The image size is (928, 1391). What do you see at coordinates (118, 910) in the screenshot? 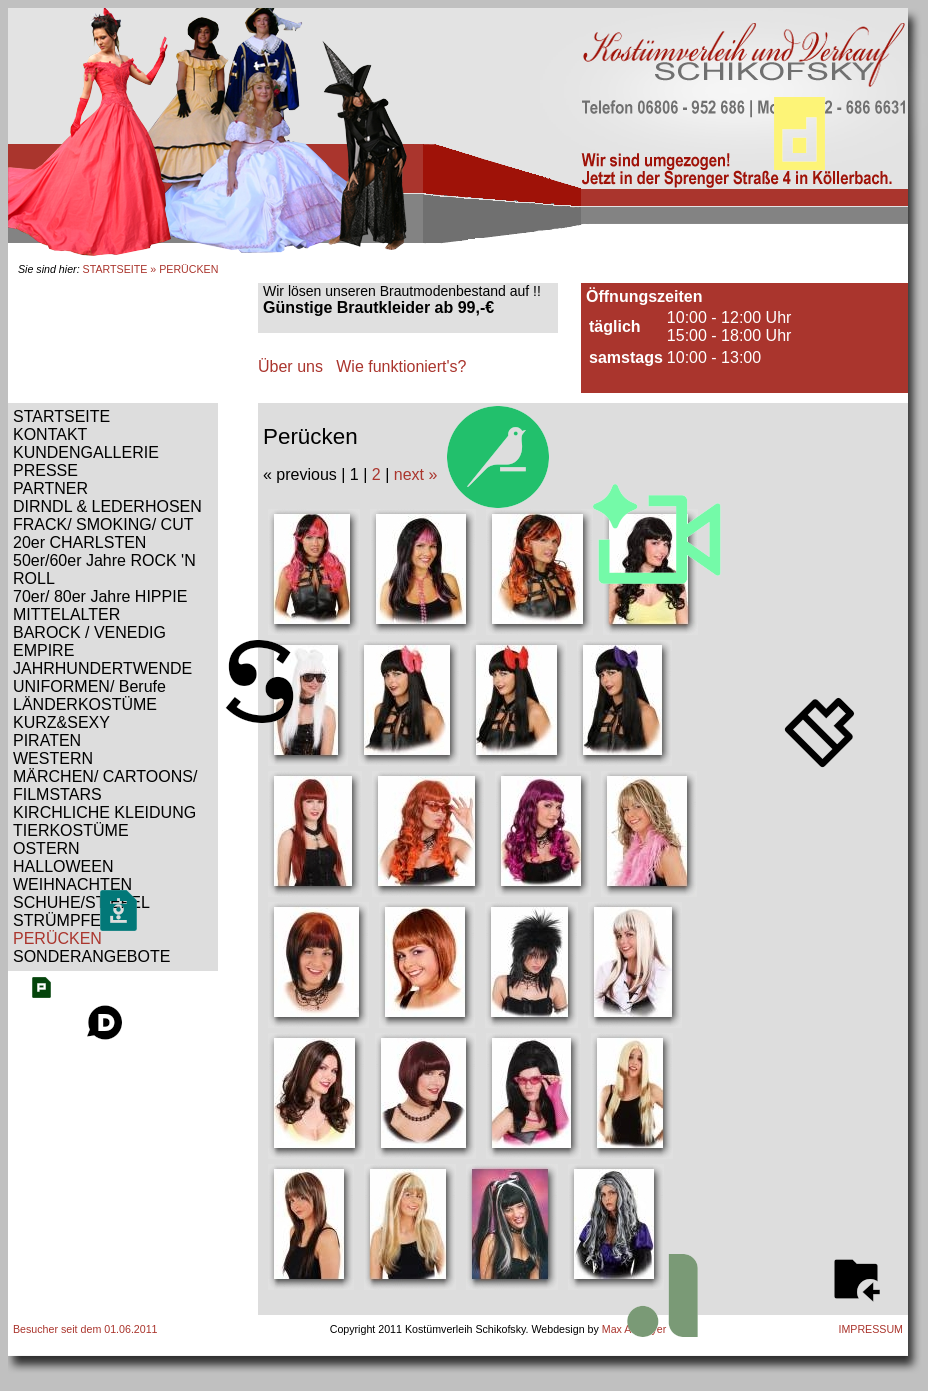
I see `open a Hangul Word Processor (.hwp) document` at bounding box center [118, 910].